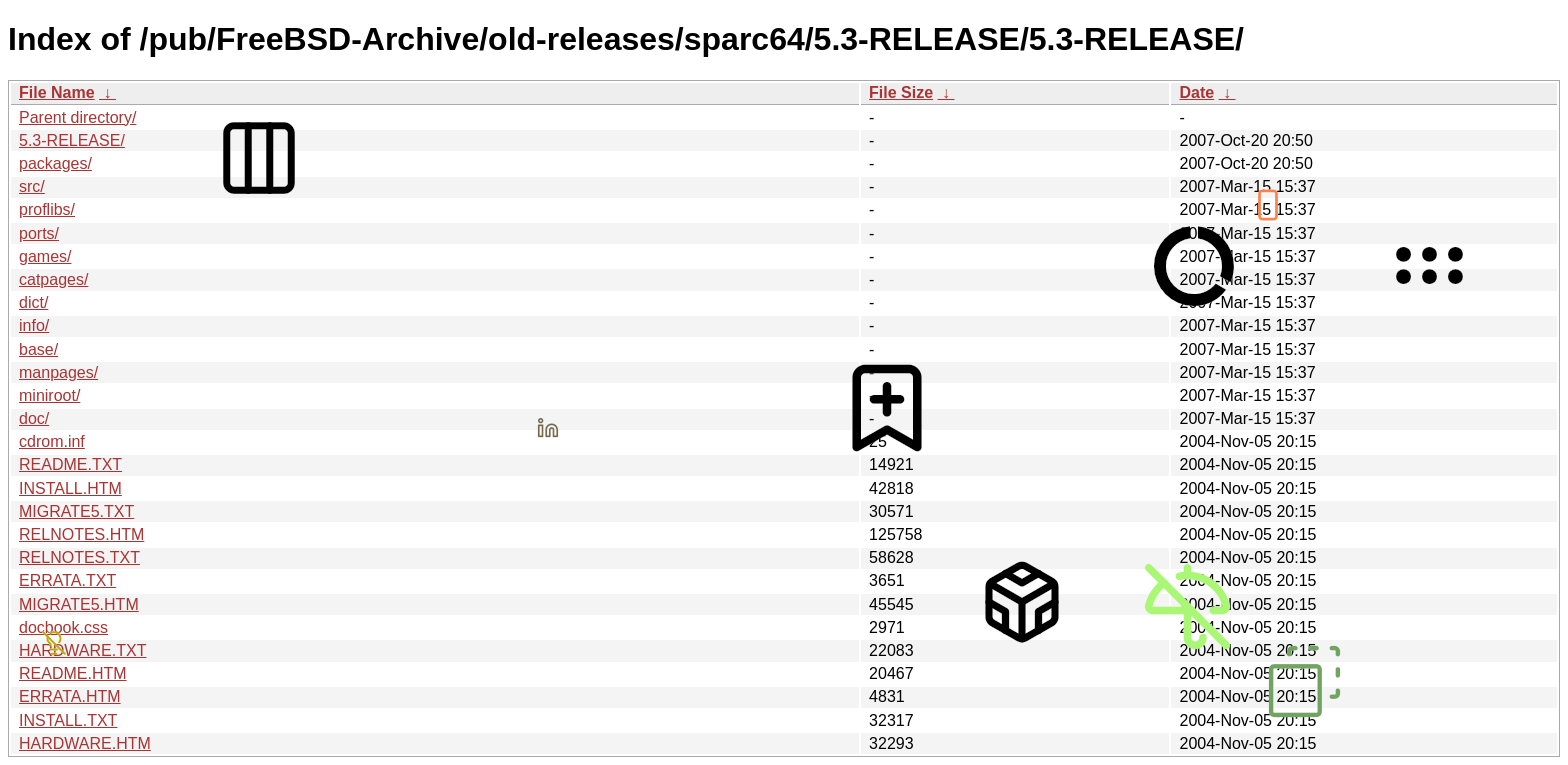 The height and width of the screenshot is (765, 1568). Describe the element at coordinates (259, 158) in the screenshot. I see `switch to three-column layout` at that location.